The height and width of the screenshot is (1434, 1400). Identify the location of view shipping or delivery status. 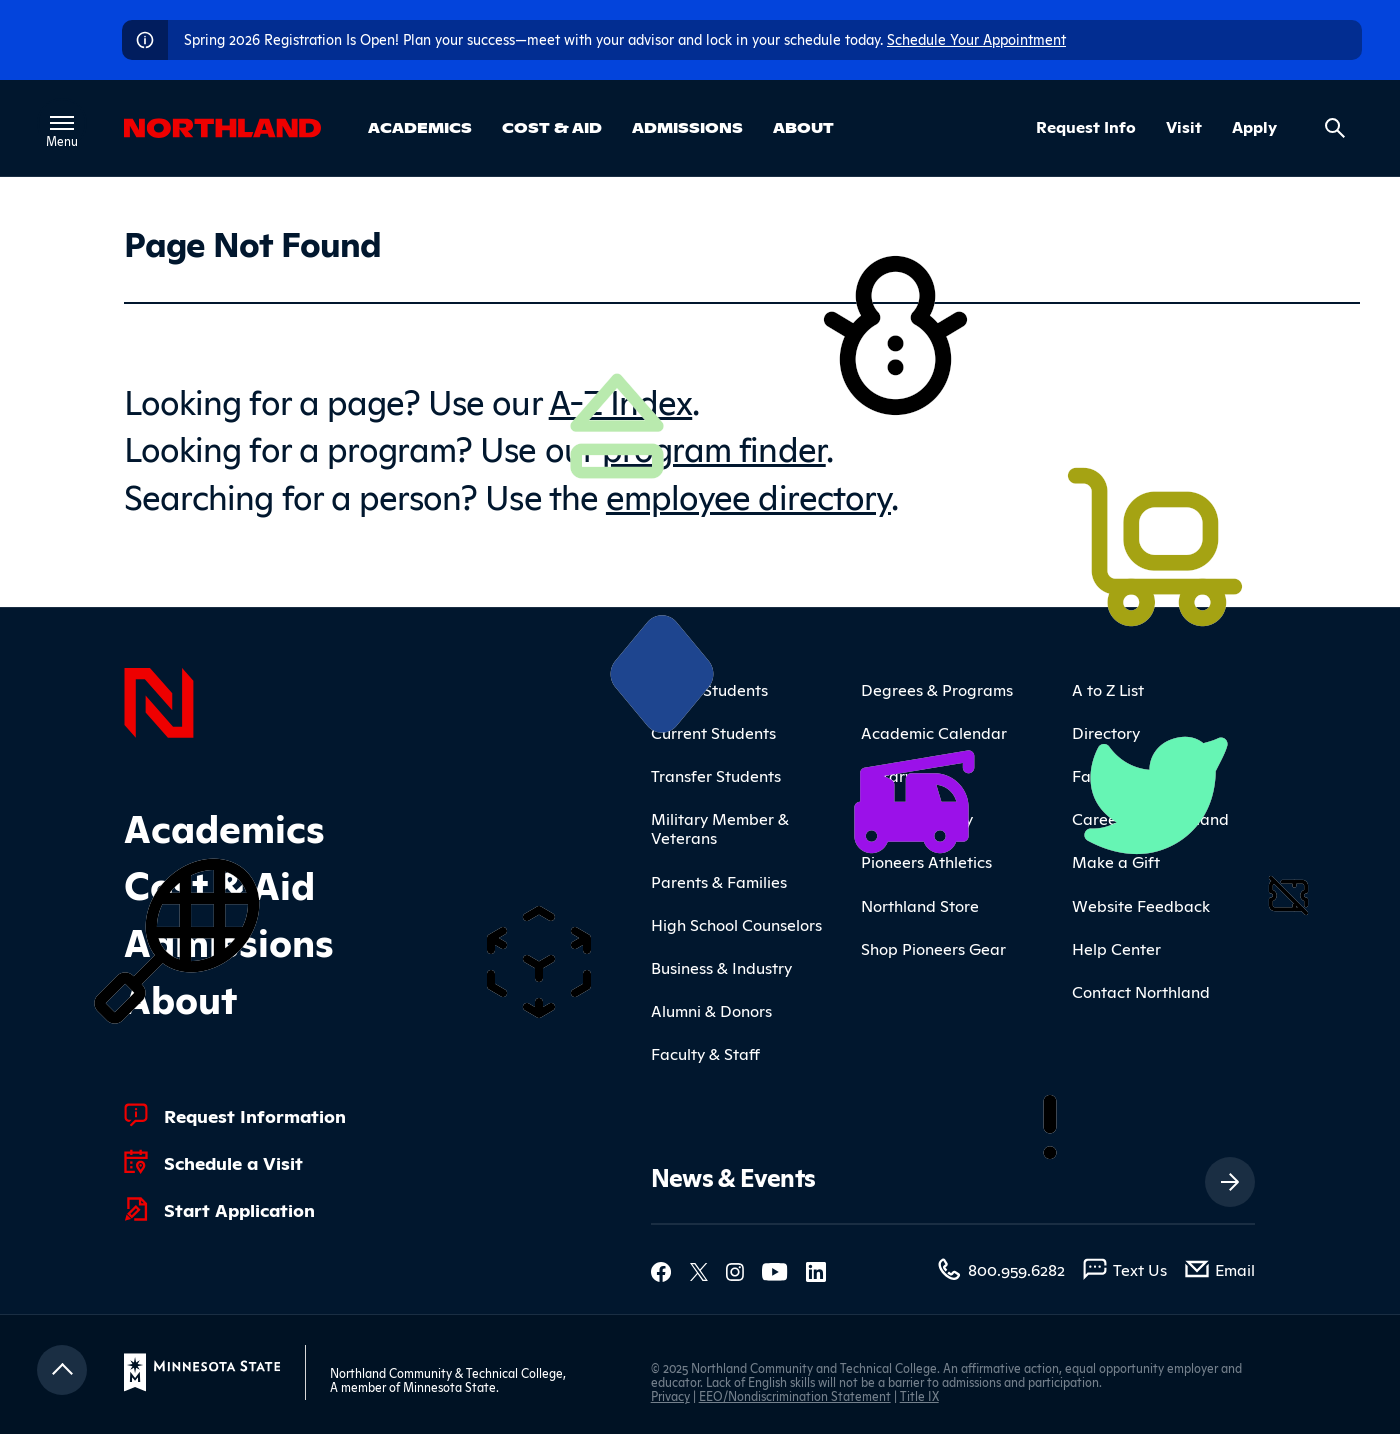
(1155, 547).